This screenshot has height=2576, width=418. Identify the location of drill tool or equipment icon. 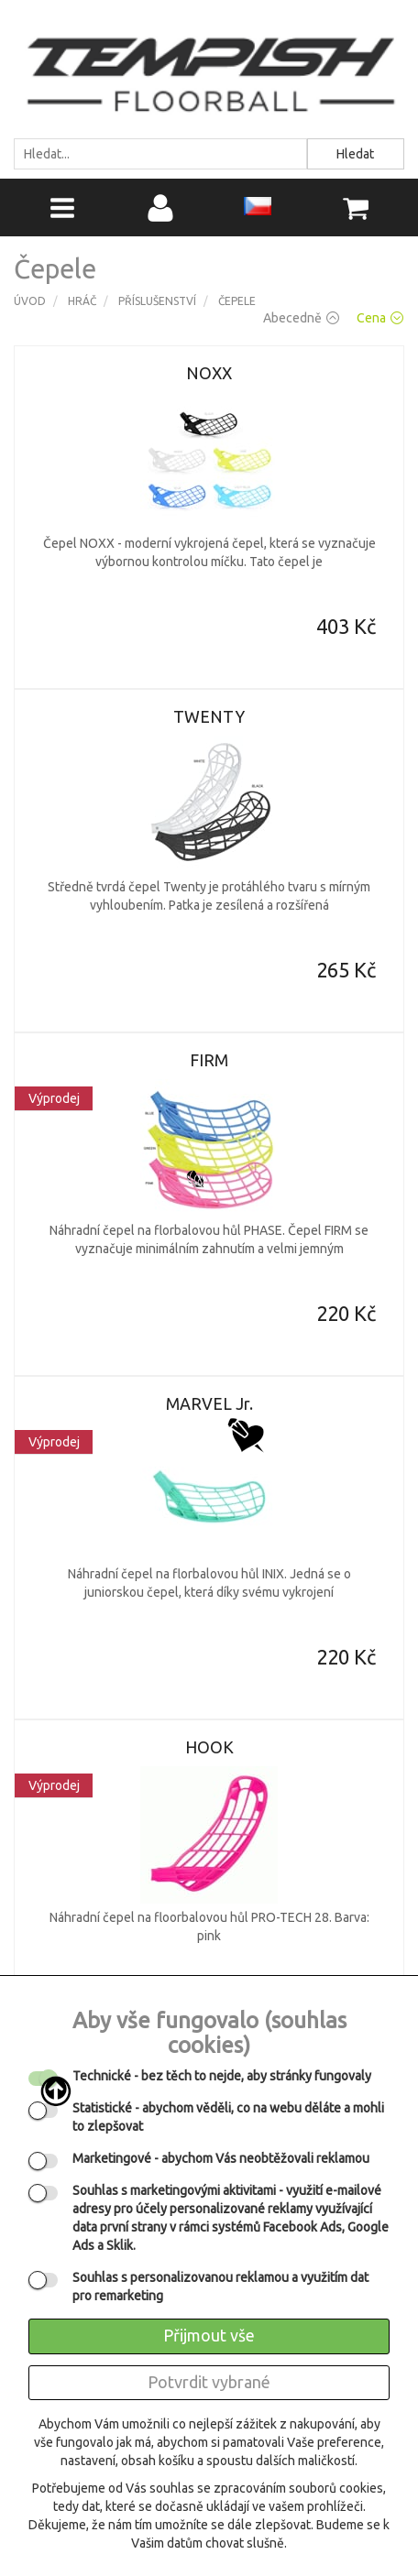
(195, 1179).